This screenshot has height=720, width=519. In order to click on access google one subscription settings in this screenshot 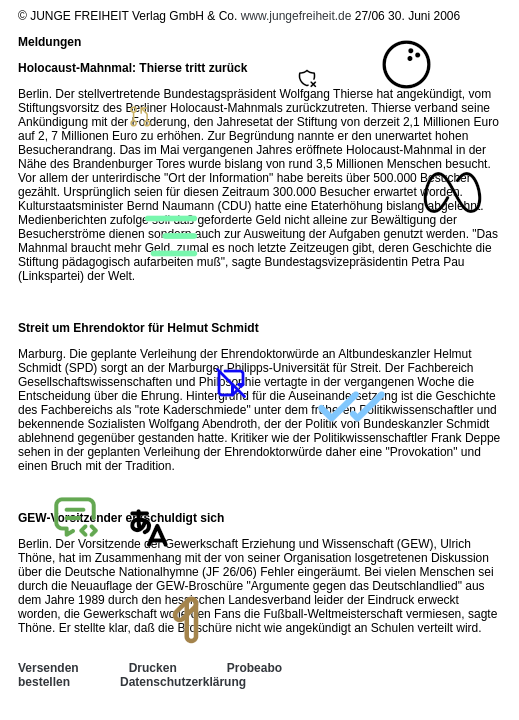, I will do `click(189, 620)`.